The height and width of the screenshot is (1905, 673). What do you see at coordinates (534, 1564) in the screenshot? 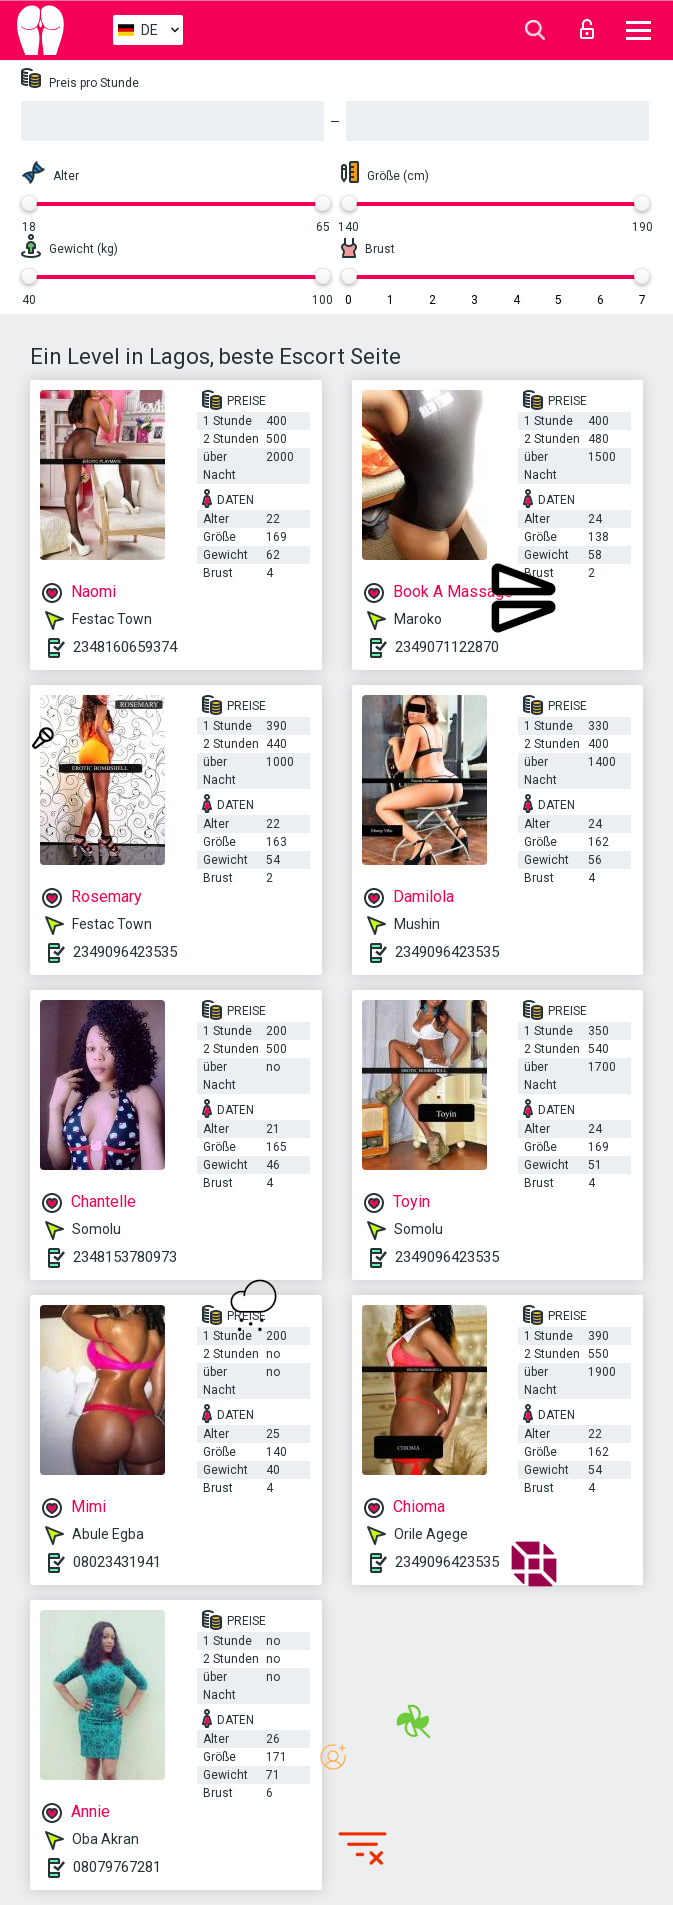
I see `view 3D model or object` at bounding box center [534, 1564].